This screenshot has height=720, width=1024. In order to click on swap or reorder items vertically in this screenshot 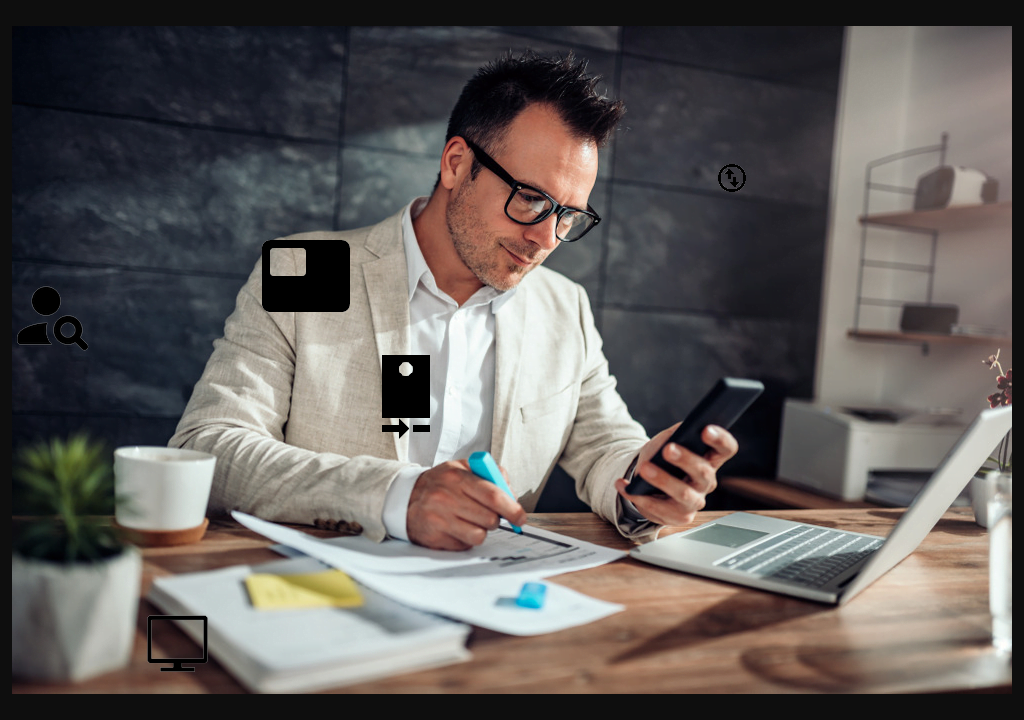, I will do `click(732, 178)`.